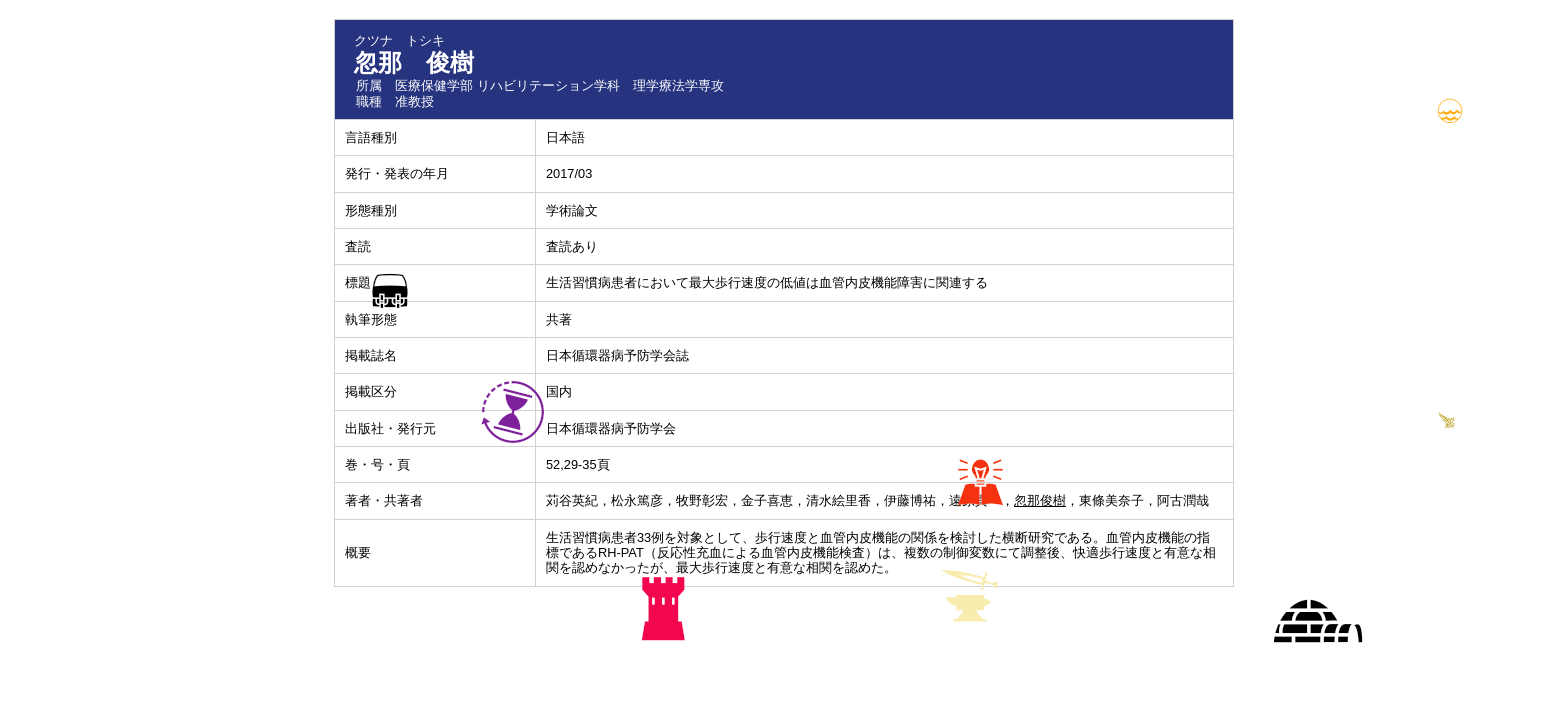  I want to click on indicates ocean or maritime game mode, so click(1450, 111).